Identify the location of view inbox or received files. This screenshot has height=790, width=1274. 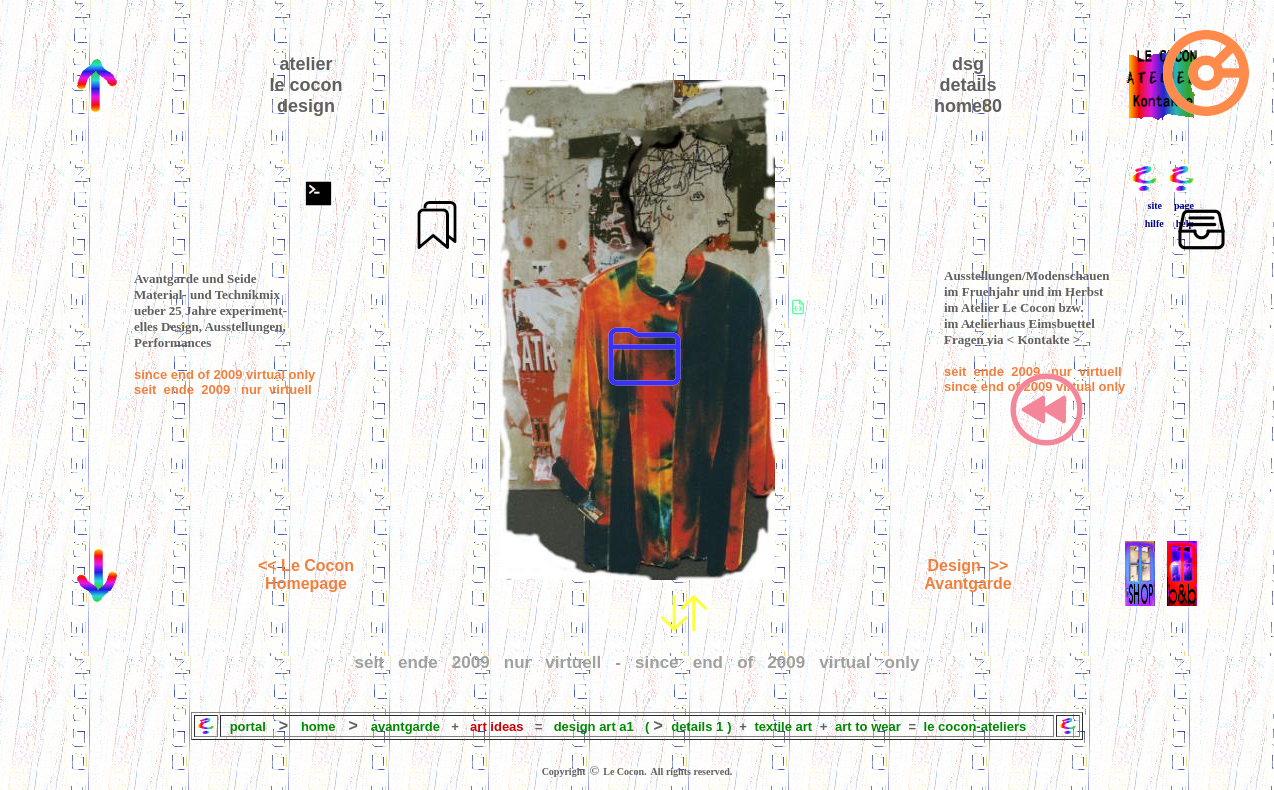
(1201, 229).